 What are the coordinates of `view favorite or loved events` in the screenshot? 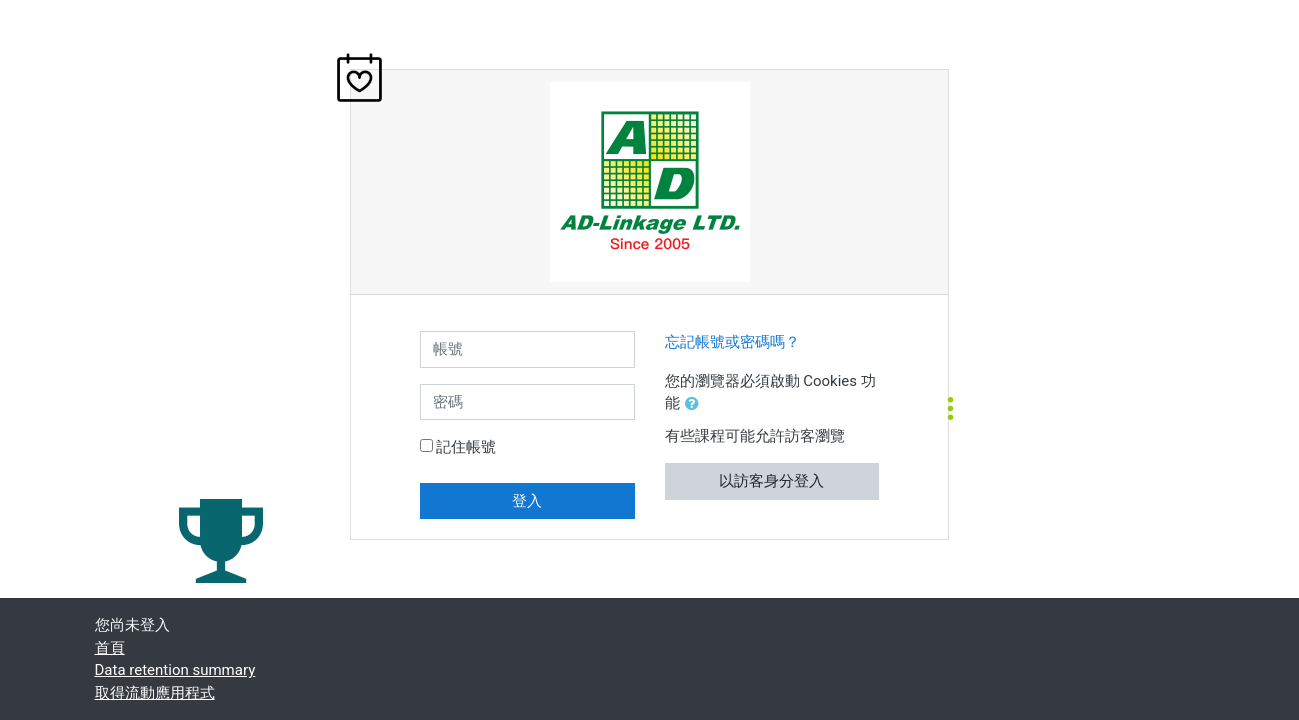 It's located at (359, 79).